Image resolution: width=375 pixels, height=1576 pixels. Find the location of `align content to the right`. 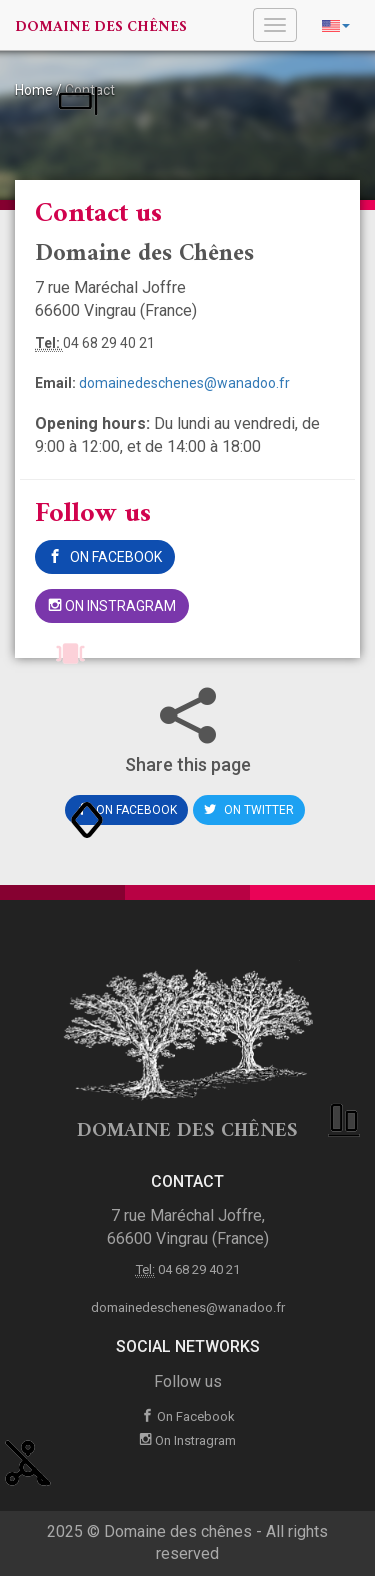

align content to the right is located at coordinates (79, 101).